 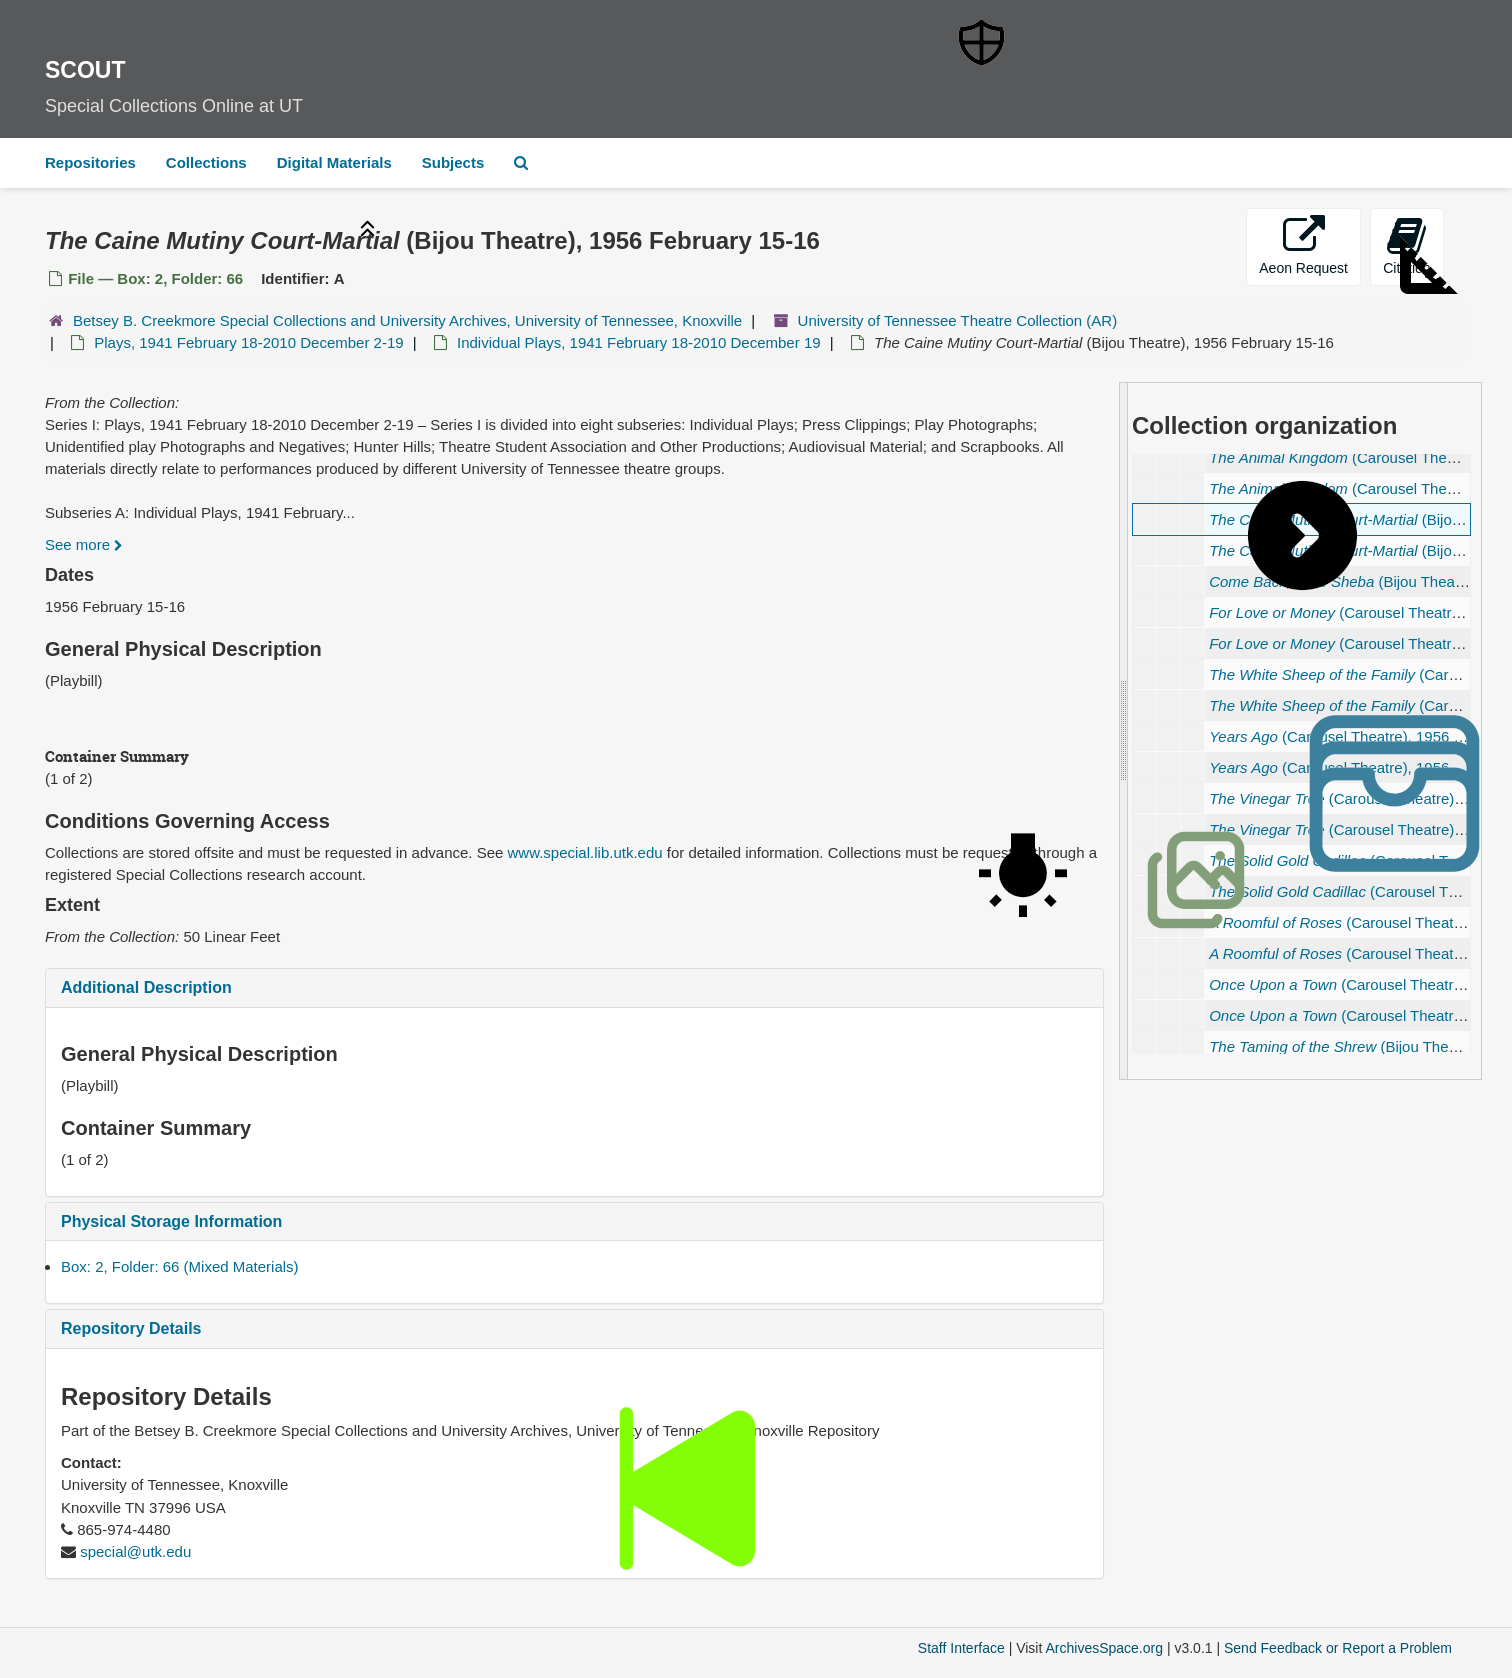 I want to click on access your photo library, so click(x=1196, y=880).